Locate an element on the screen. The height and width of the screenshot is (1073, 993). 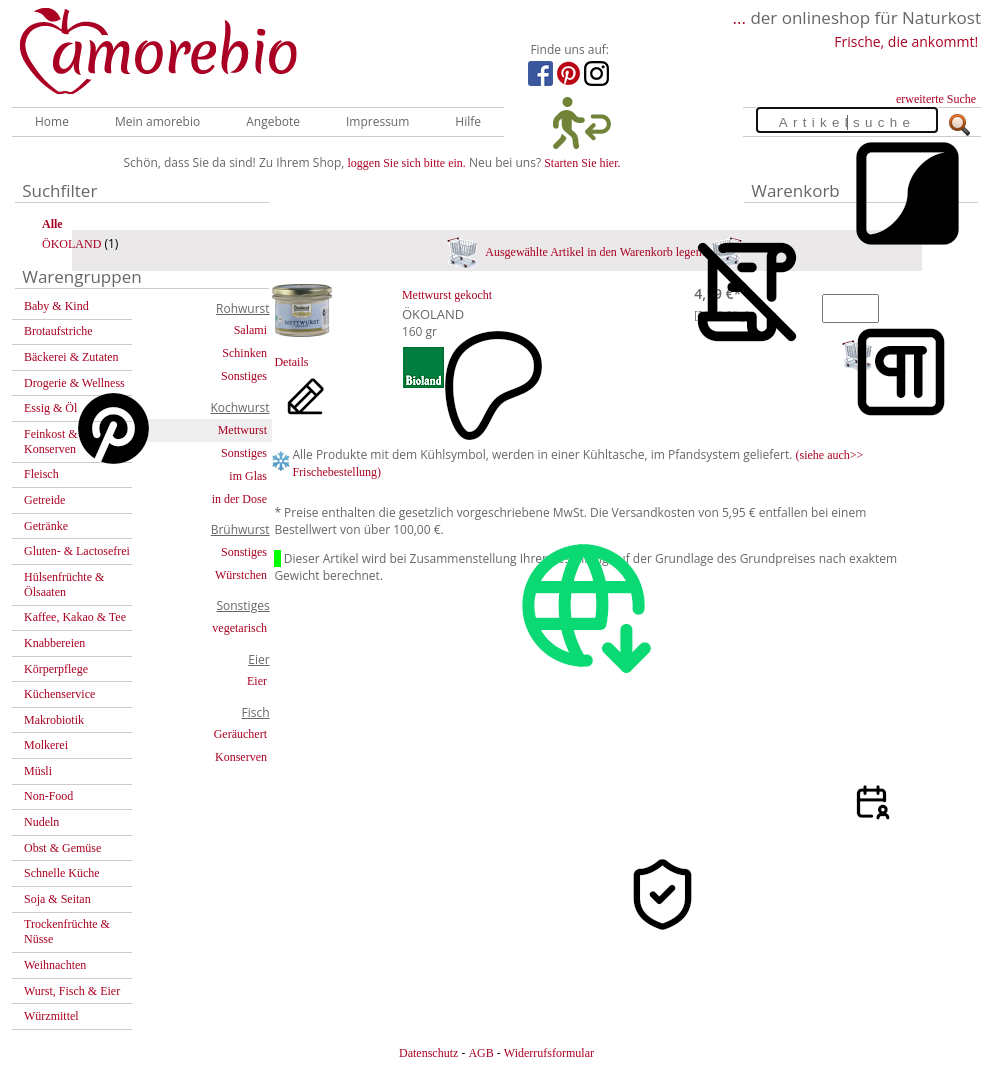
download from the web is located at coordinates (583, 605).